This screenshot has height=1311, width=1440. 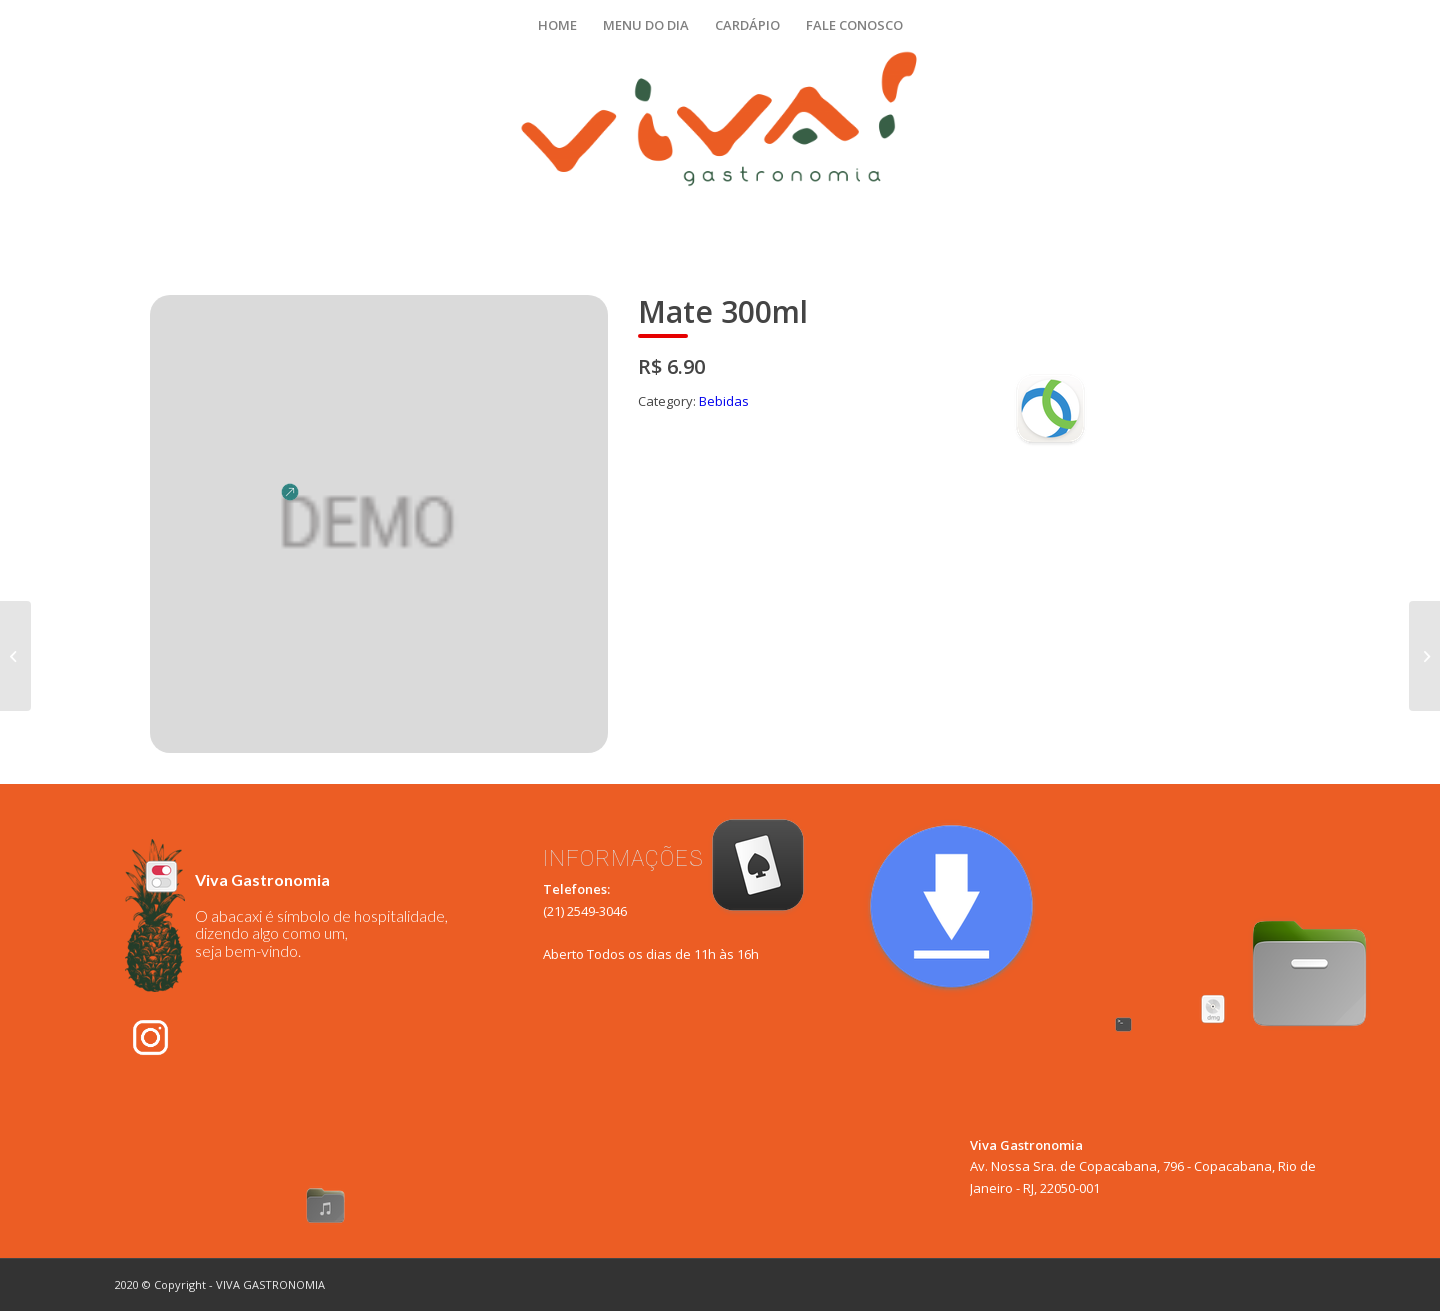 What do you see at coordinates (951, 906) in the screenshot?
I see `access your downloads folder` at bounding box center [951, 906].